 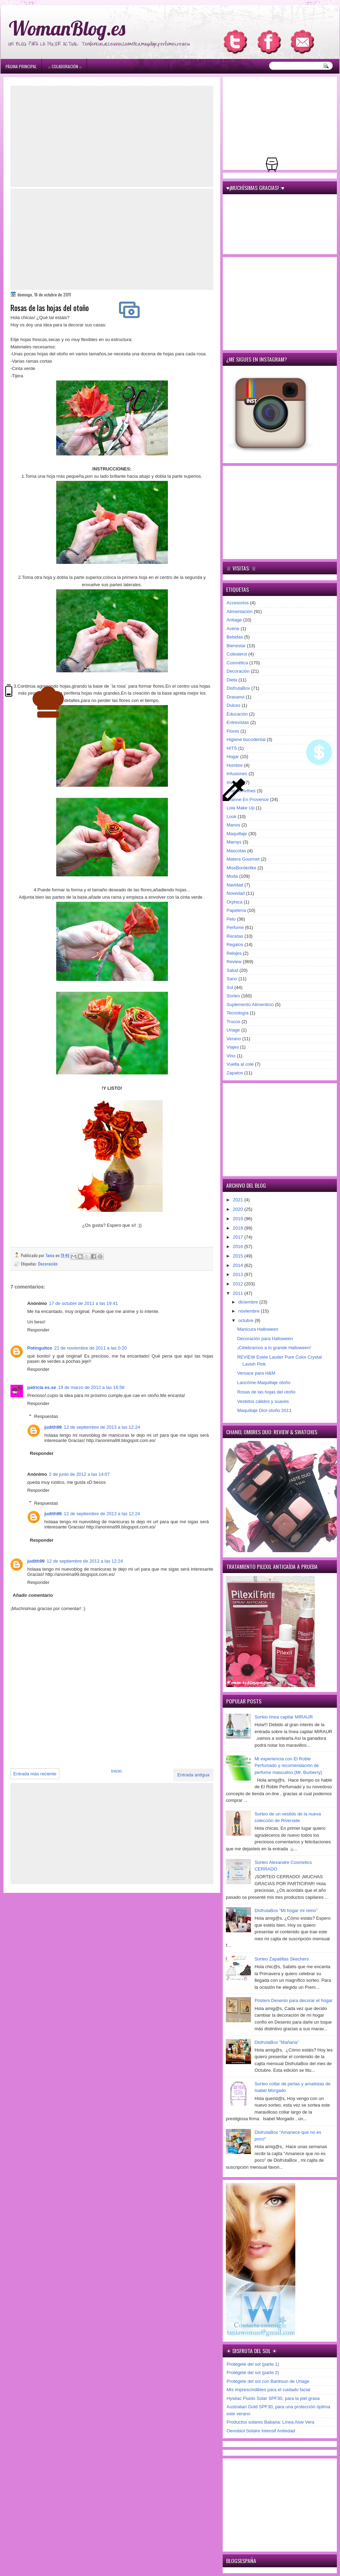 I want to click on view your account balance, so click(x=319, y=752).